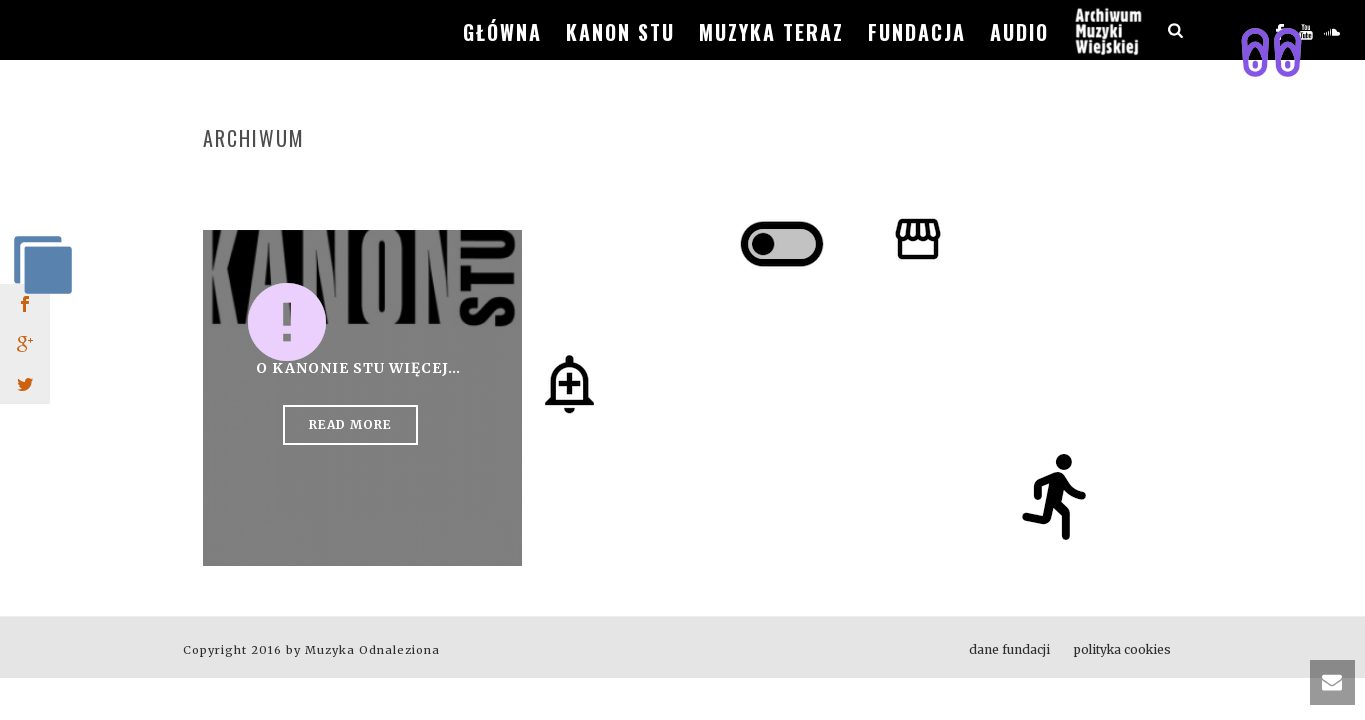  Describe the element at coordinates (569, 383) in the screenshot. I see `add a new reminder or alert` at that location.